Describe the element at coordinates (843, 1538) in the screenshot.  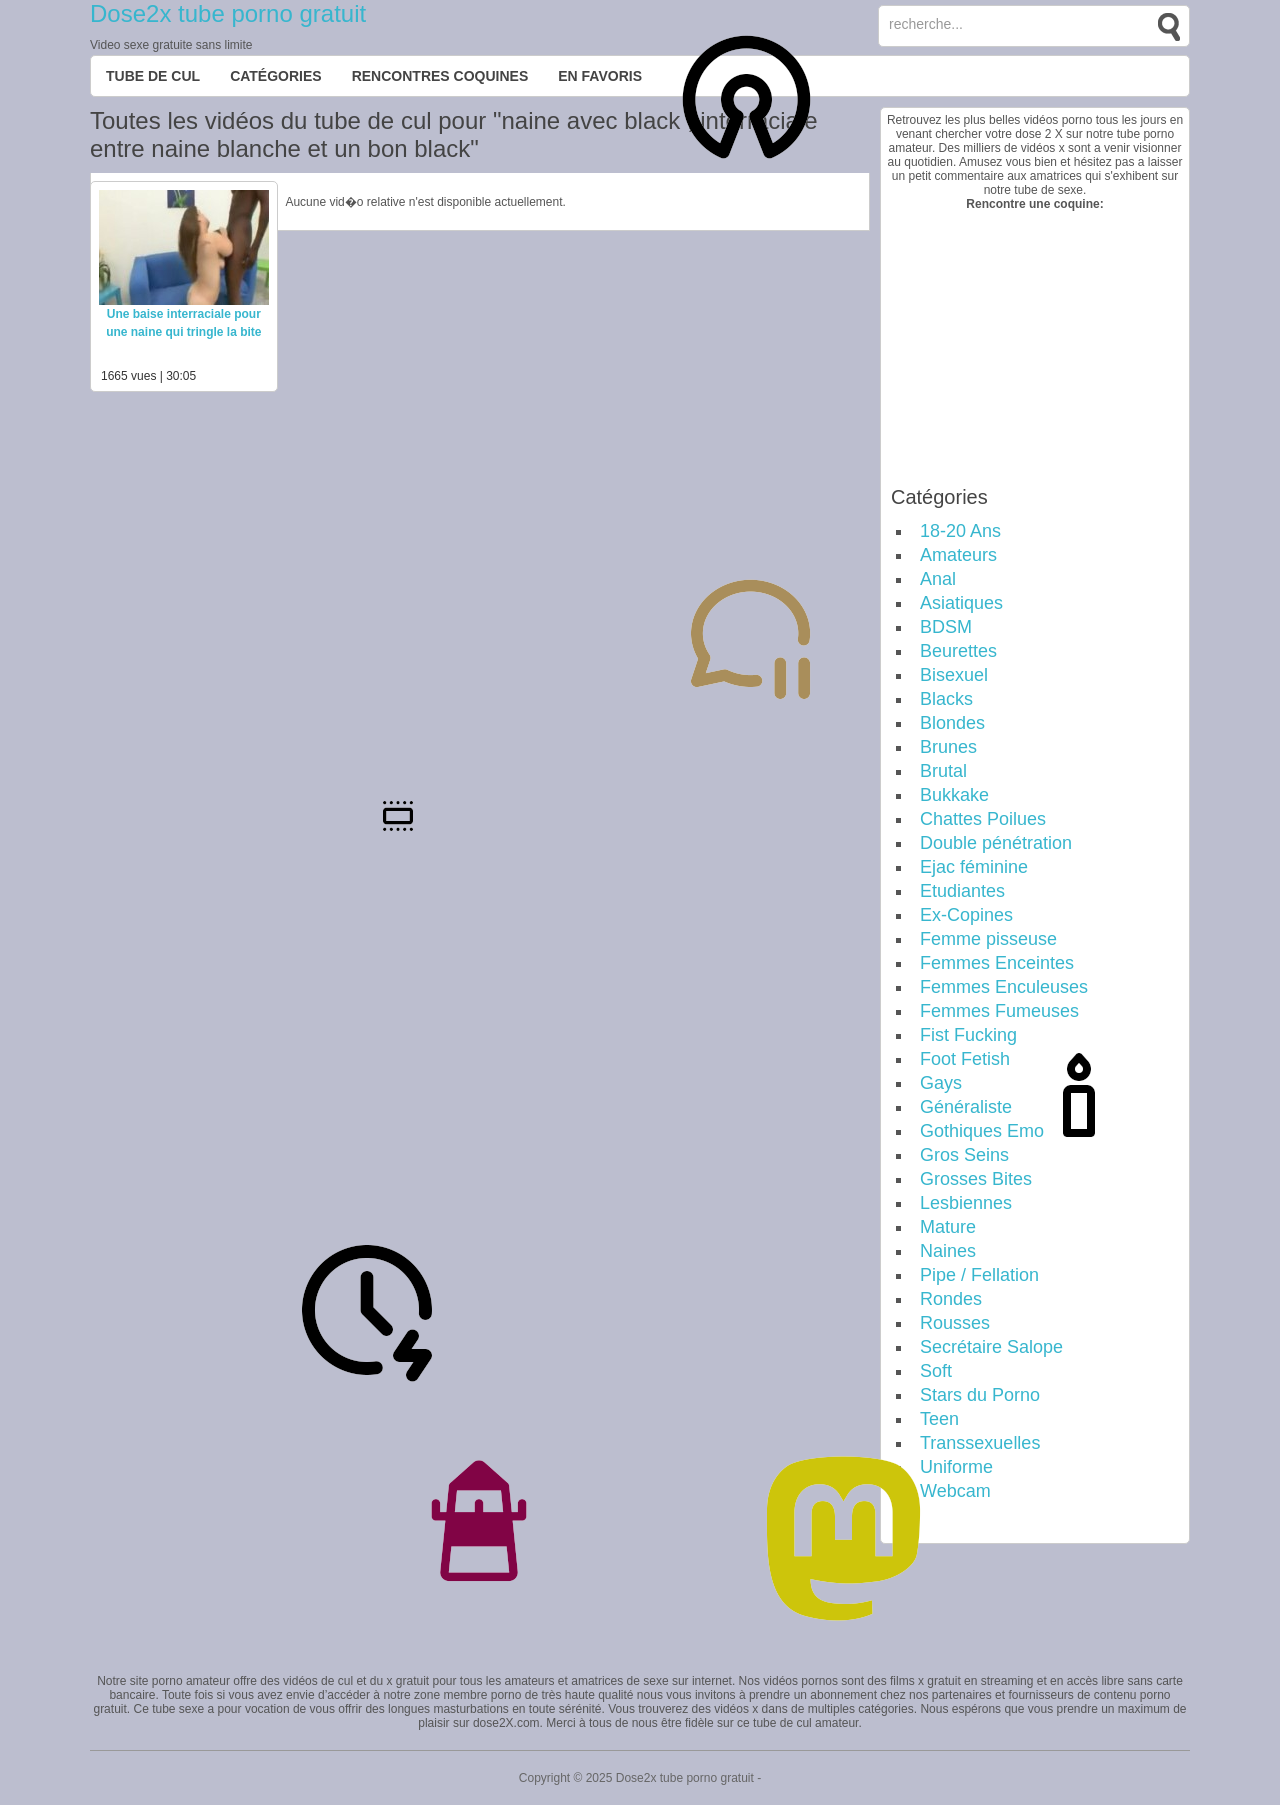
I see `open mastodon app` at that location.